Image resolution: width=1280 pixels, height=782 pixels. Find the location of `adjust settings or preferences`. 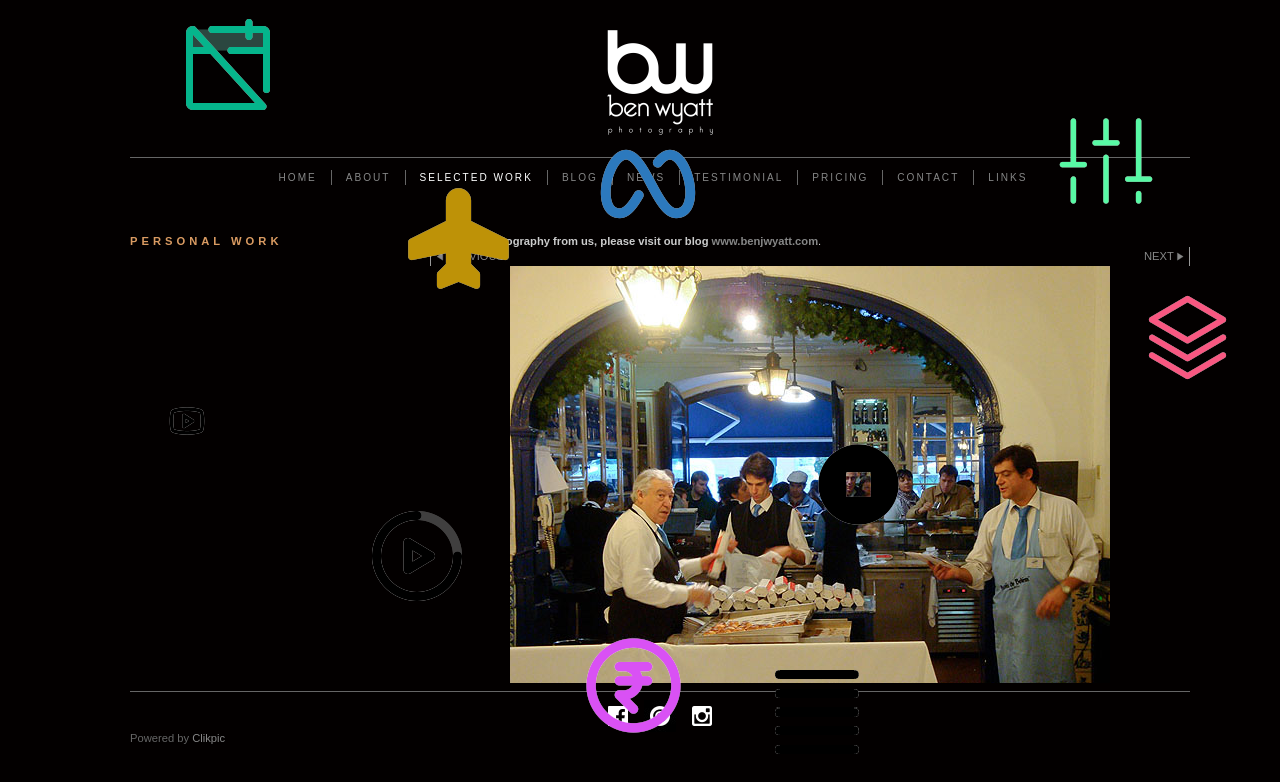

adjust settings or preferences is located at coordinates (1106, 161).